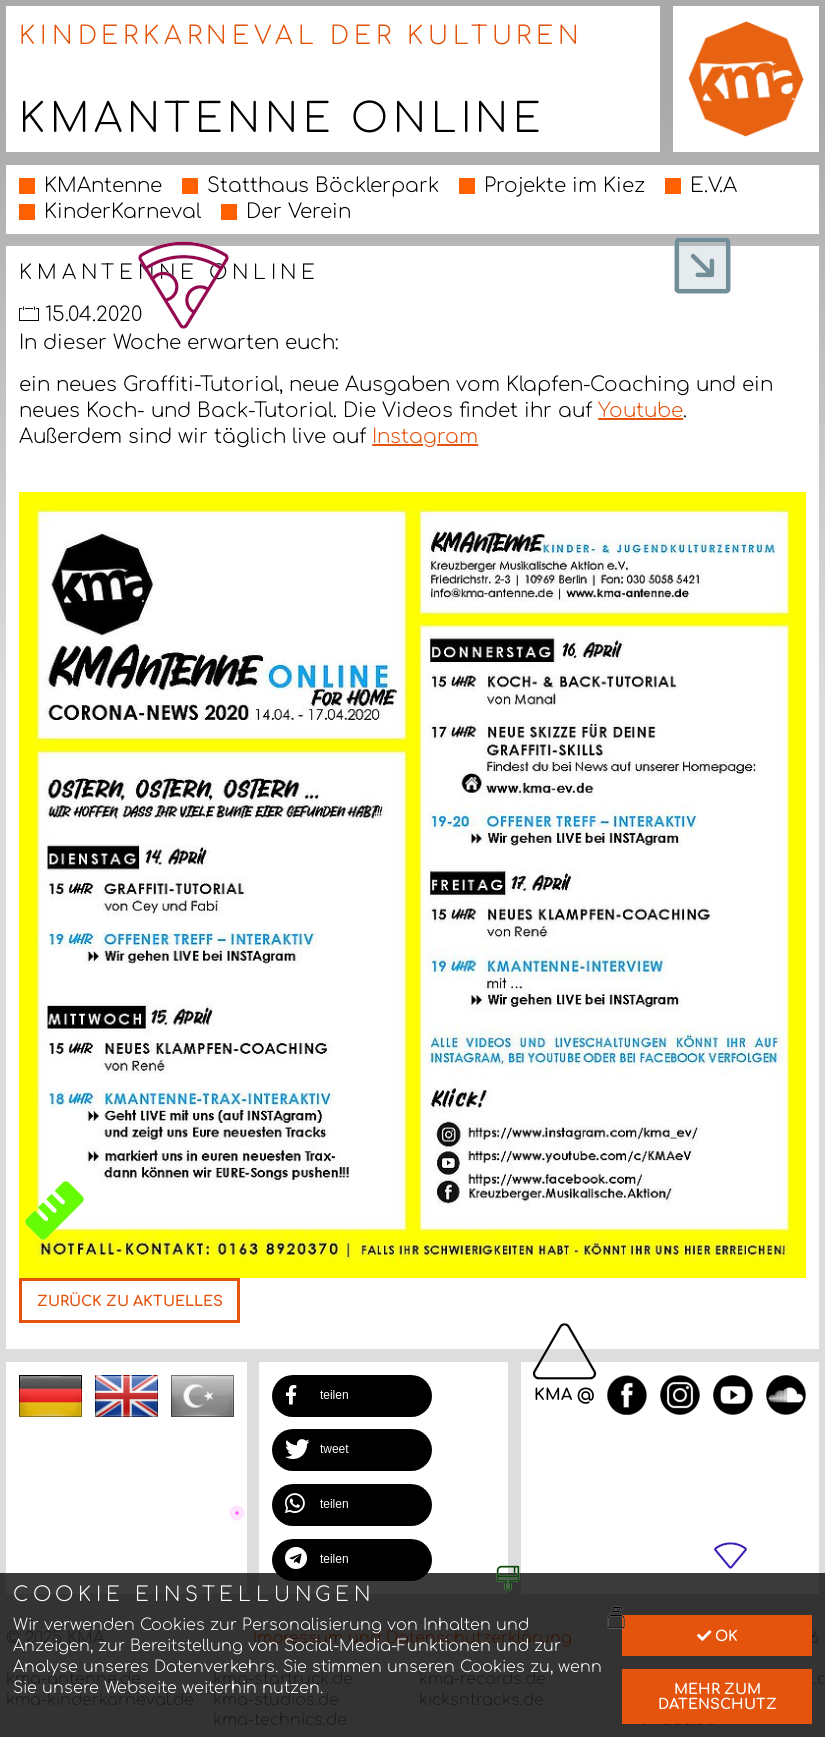 The width and height of the screenshot is (825, 1737). I want to click on access measurement tools, so click(54, 1210).